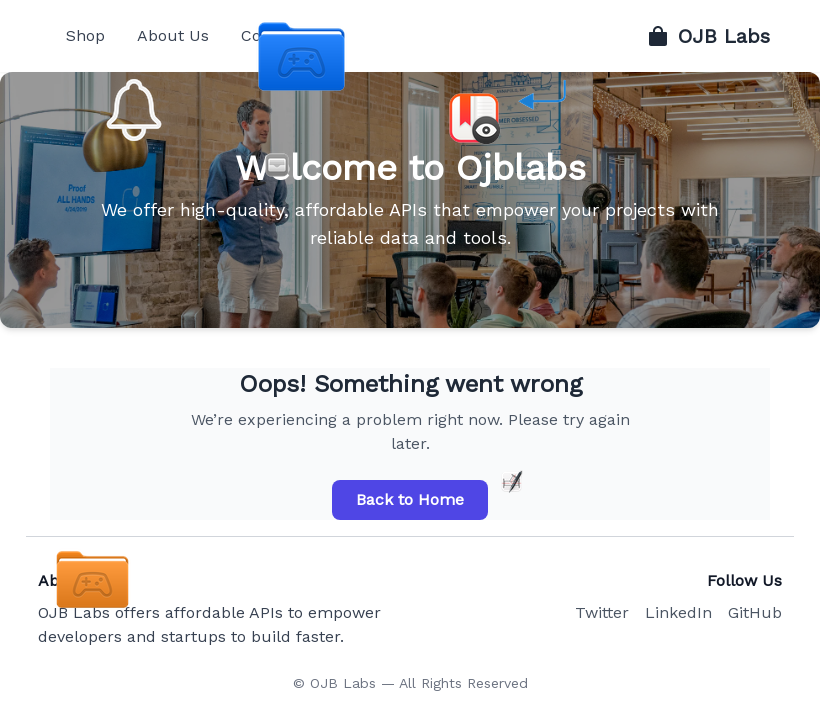 The height and width of the screenshot is (725, 820). What do you see at coordinates (301, 56) in the screenshot?
I see `open your games folder` at bounding box center [301, 56].